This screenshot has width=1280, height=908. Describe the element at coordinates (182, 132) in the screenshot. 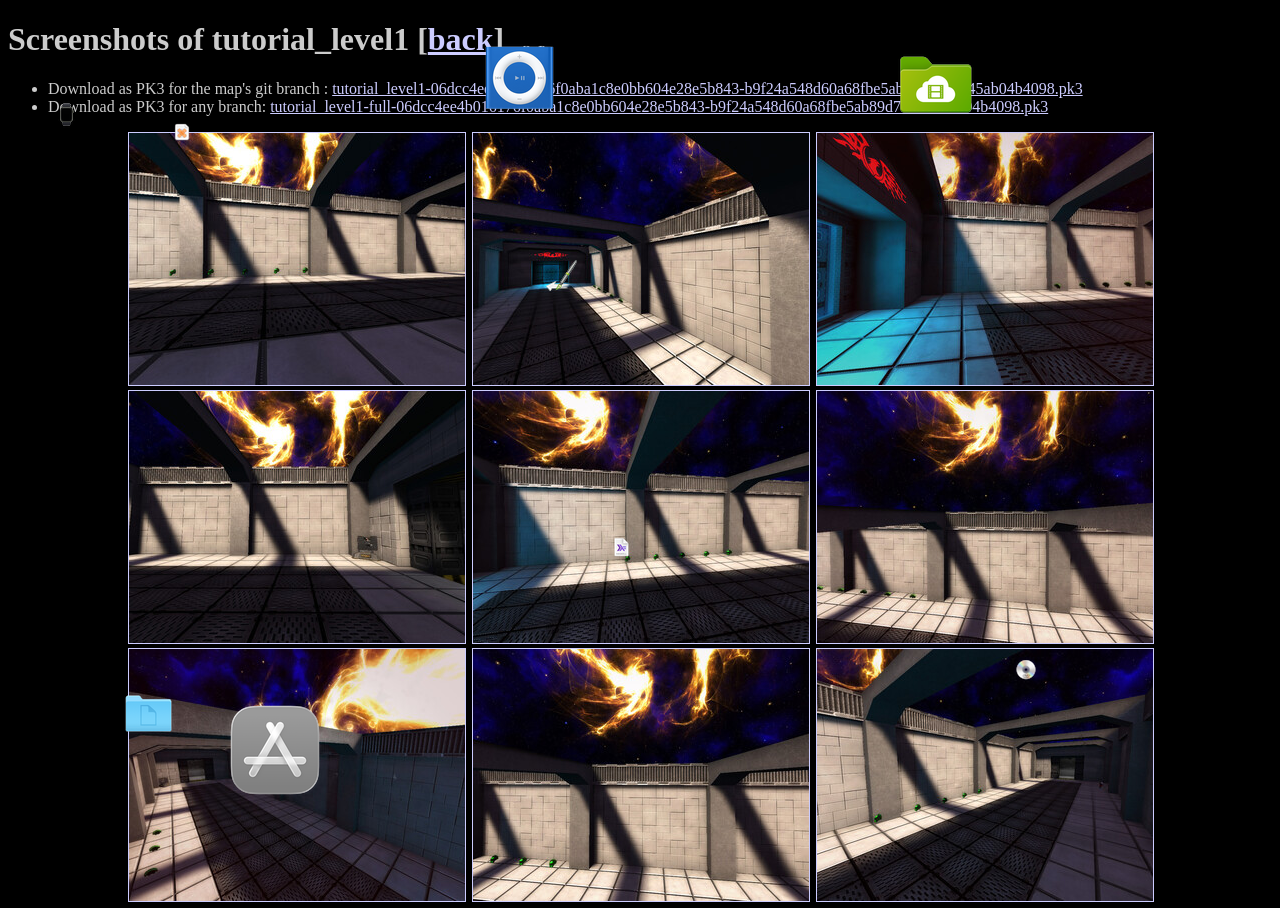

I see `a patch or diff file for code changes` at that location.